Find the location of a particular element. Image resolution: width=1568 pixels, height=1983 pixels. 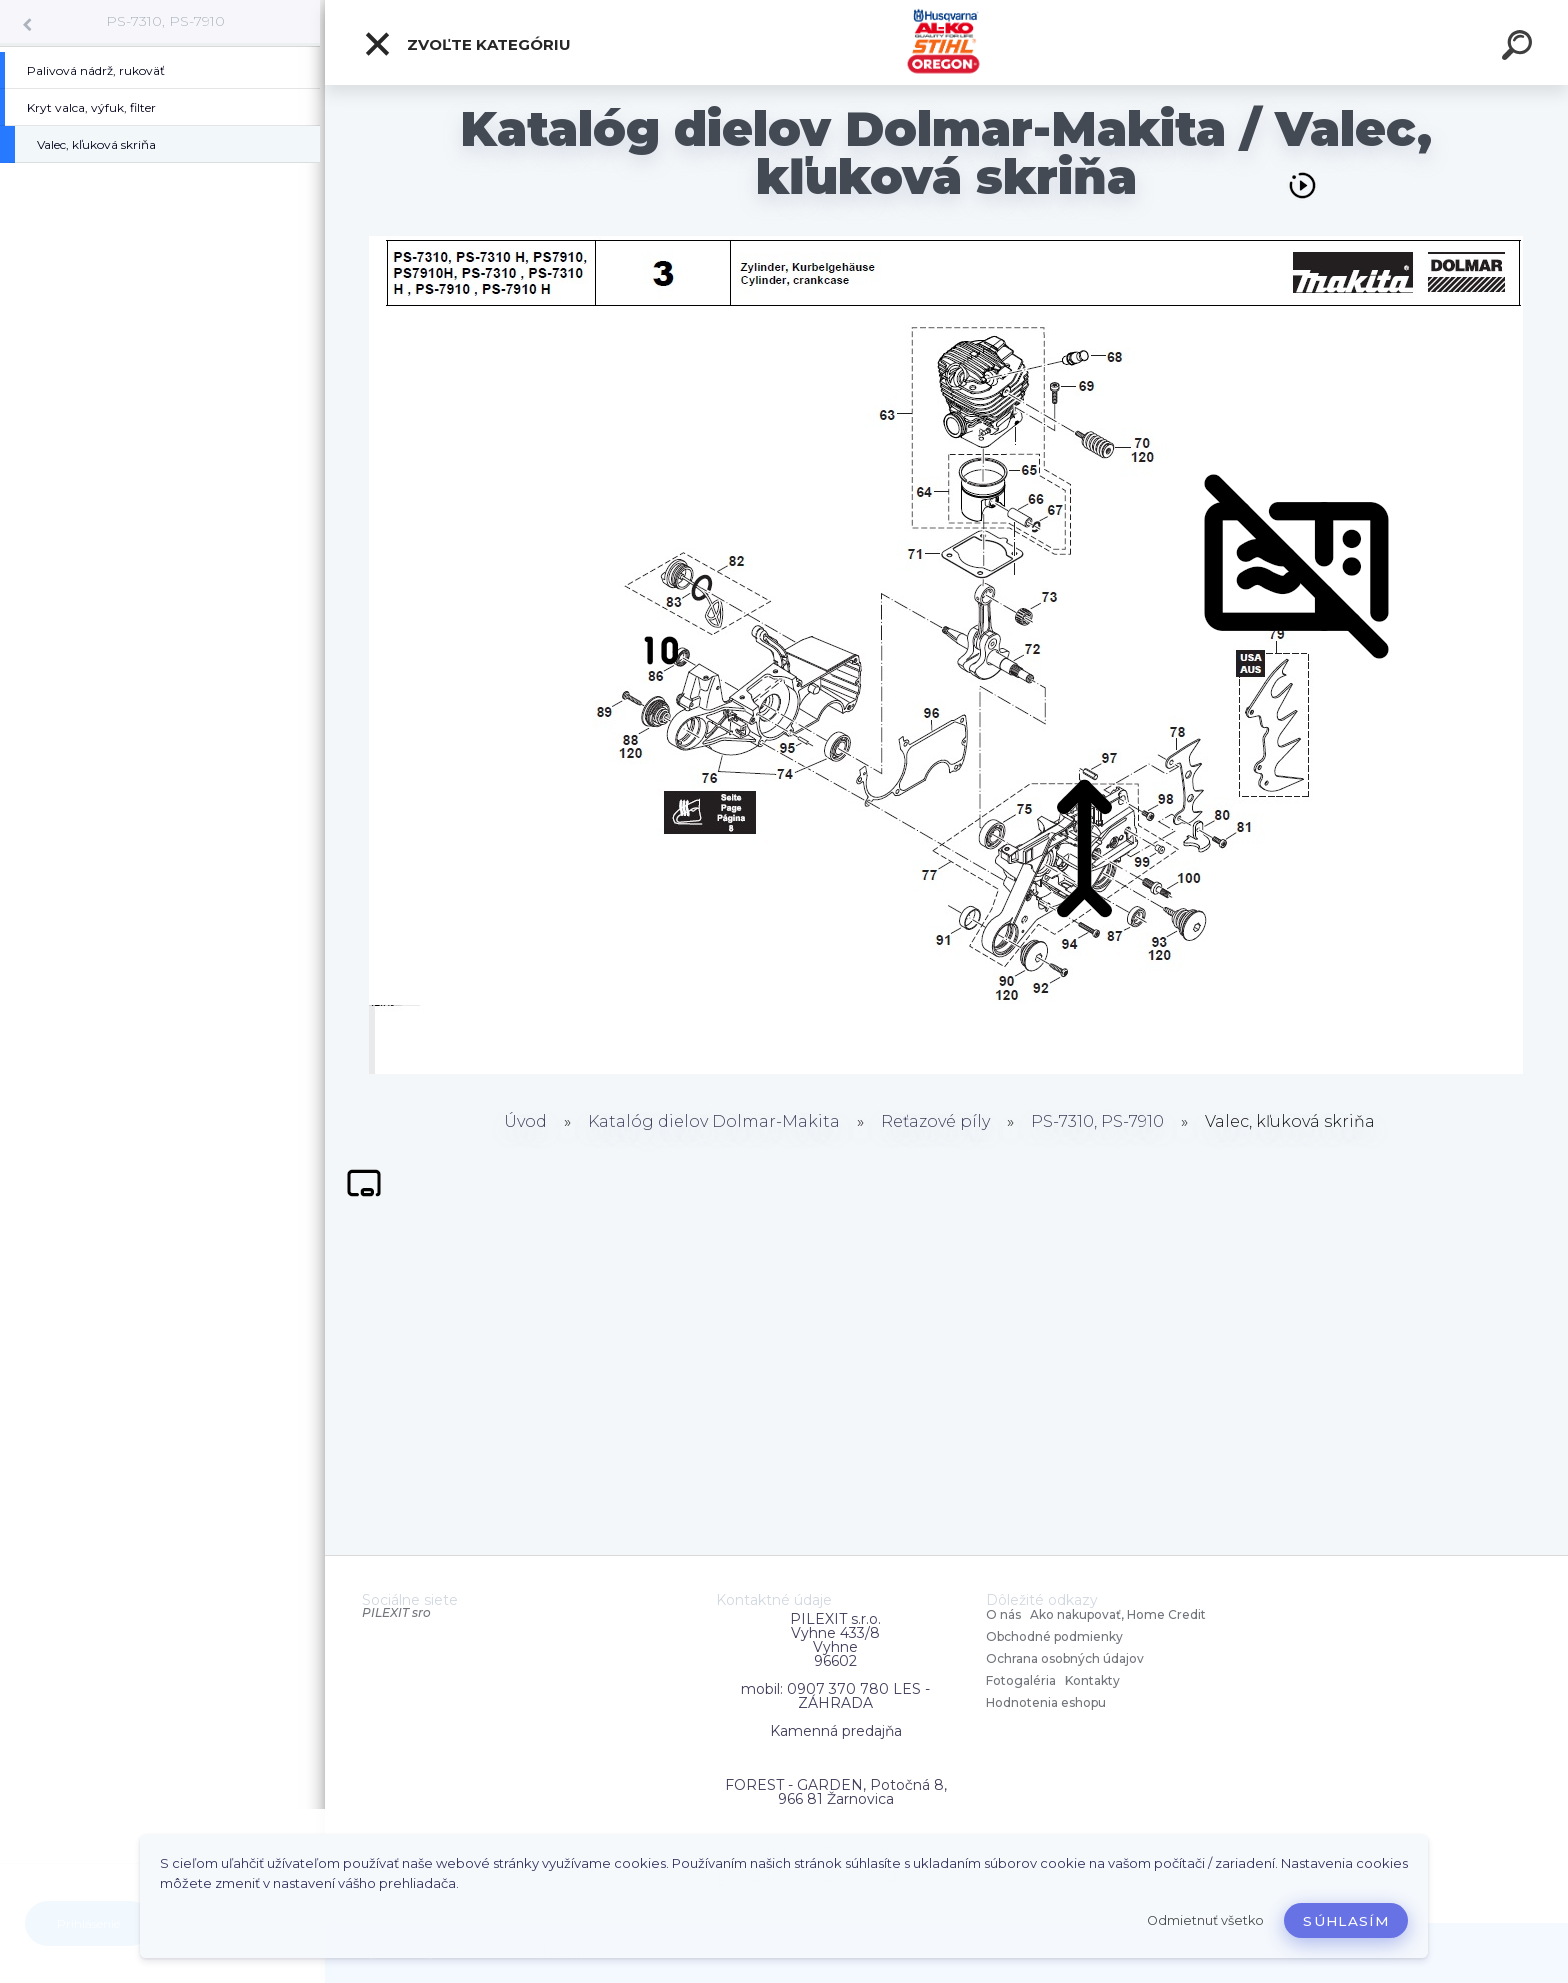

enable motion photos capture is located at coordinates (1302, 185).